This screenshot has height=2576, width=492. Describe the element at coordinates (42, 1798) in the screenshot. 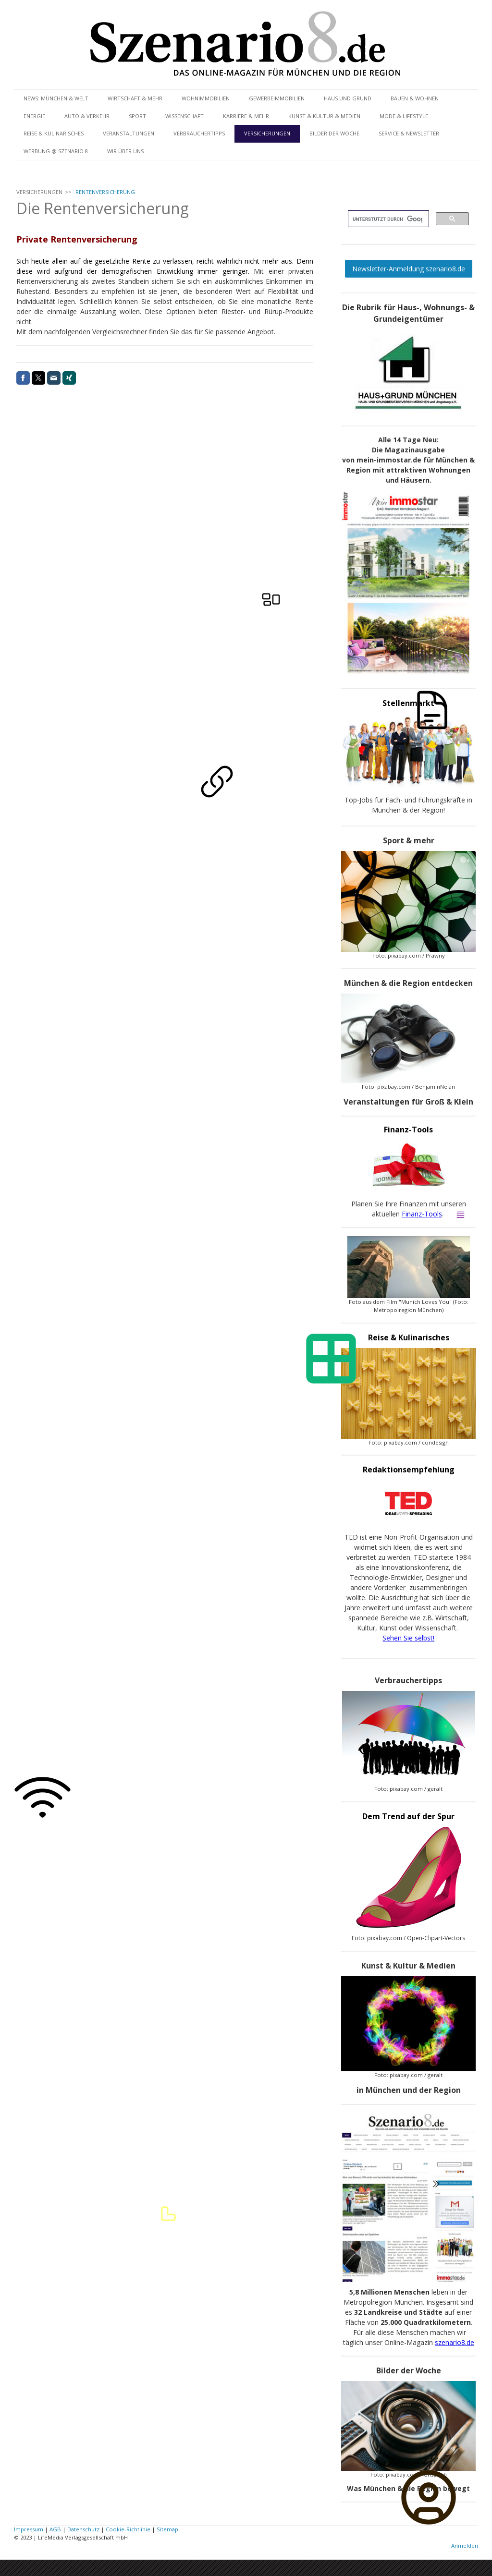

I see `indicates wireless network connection status` at that location.